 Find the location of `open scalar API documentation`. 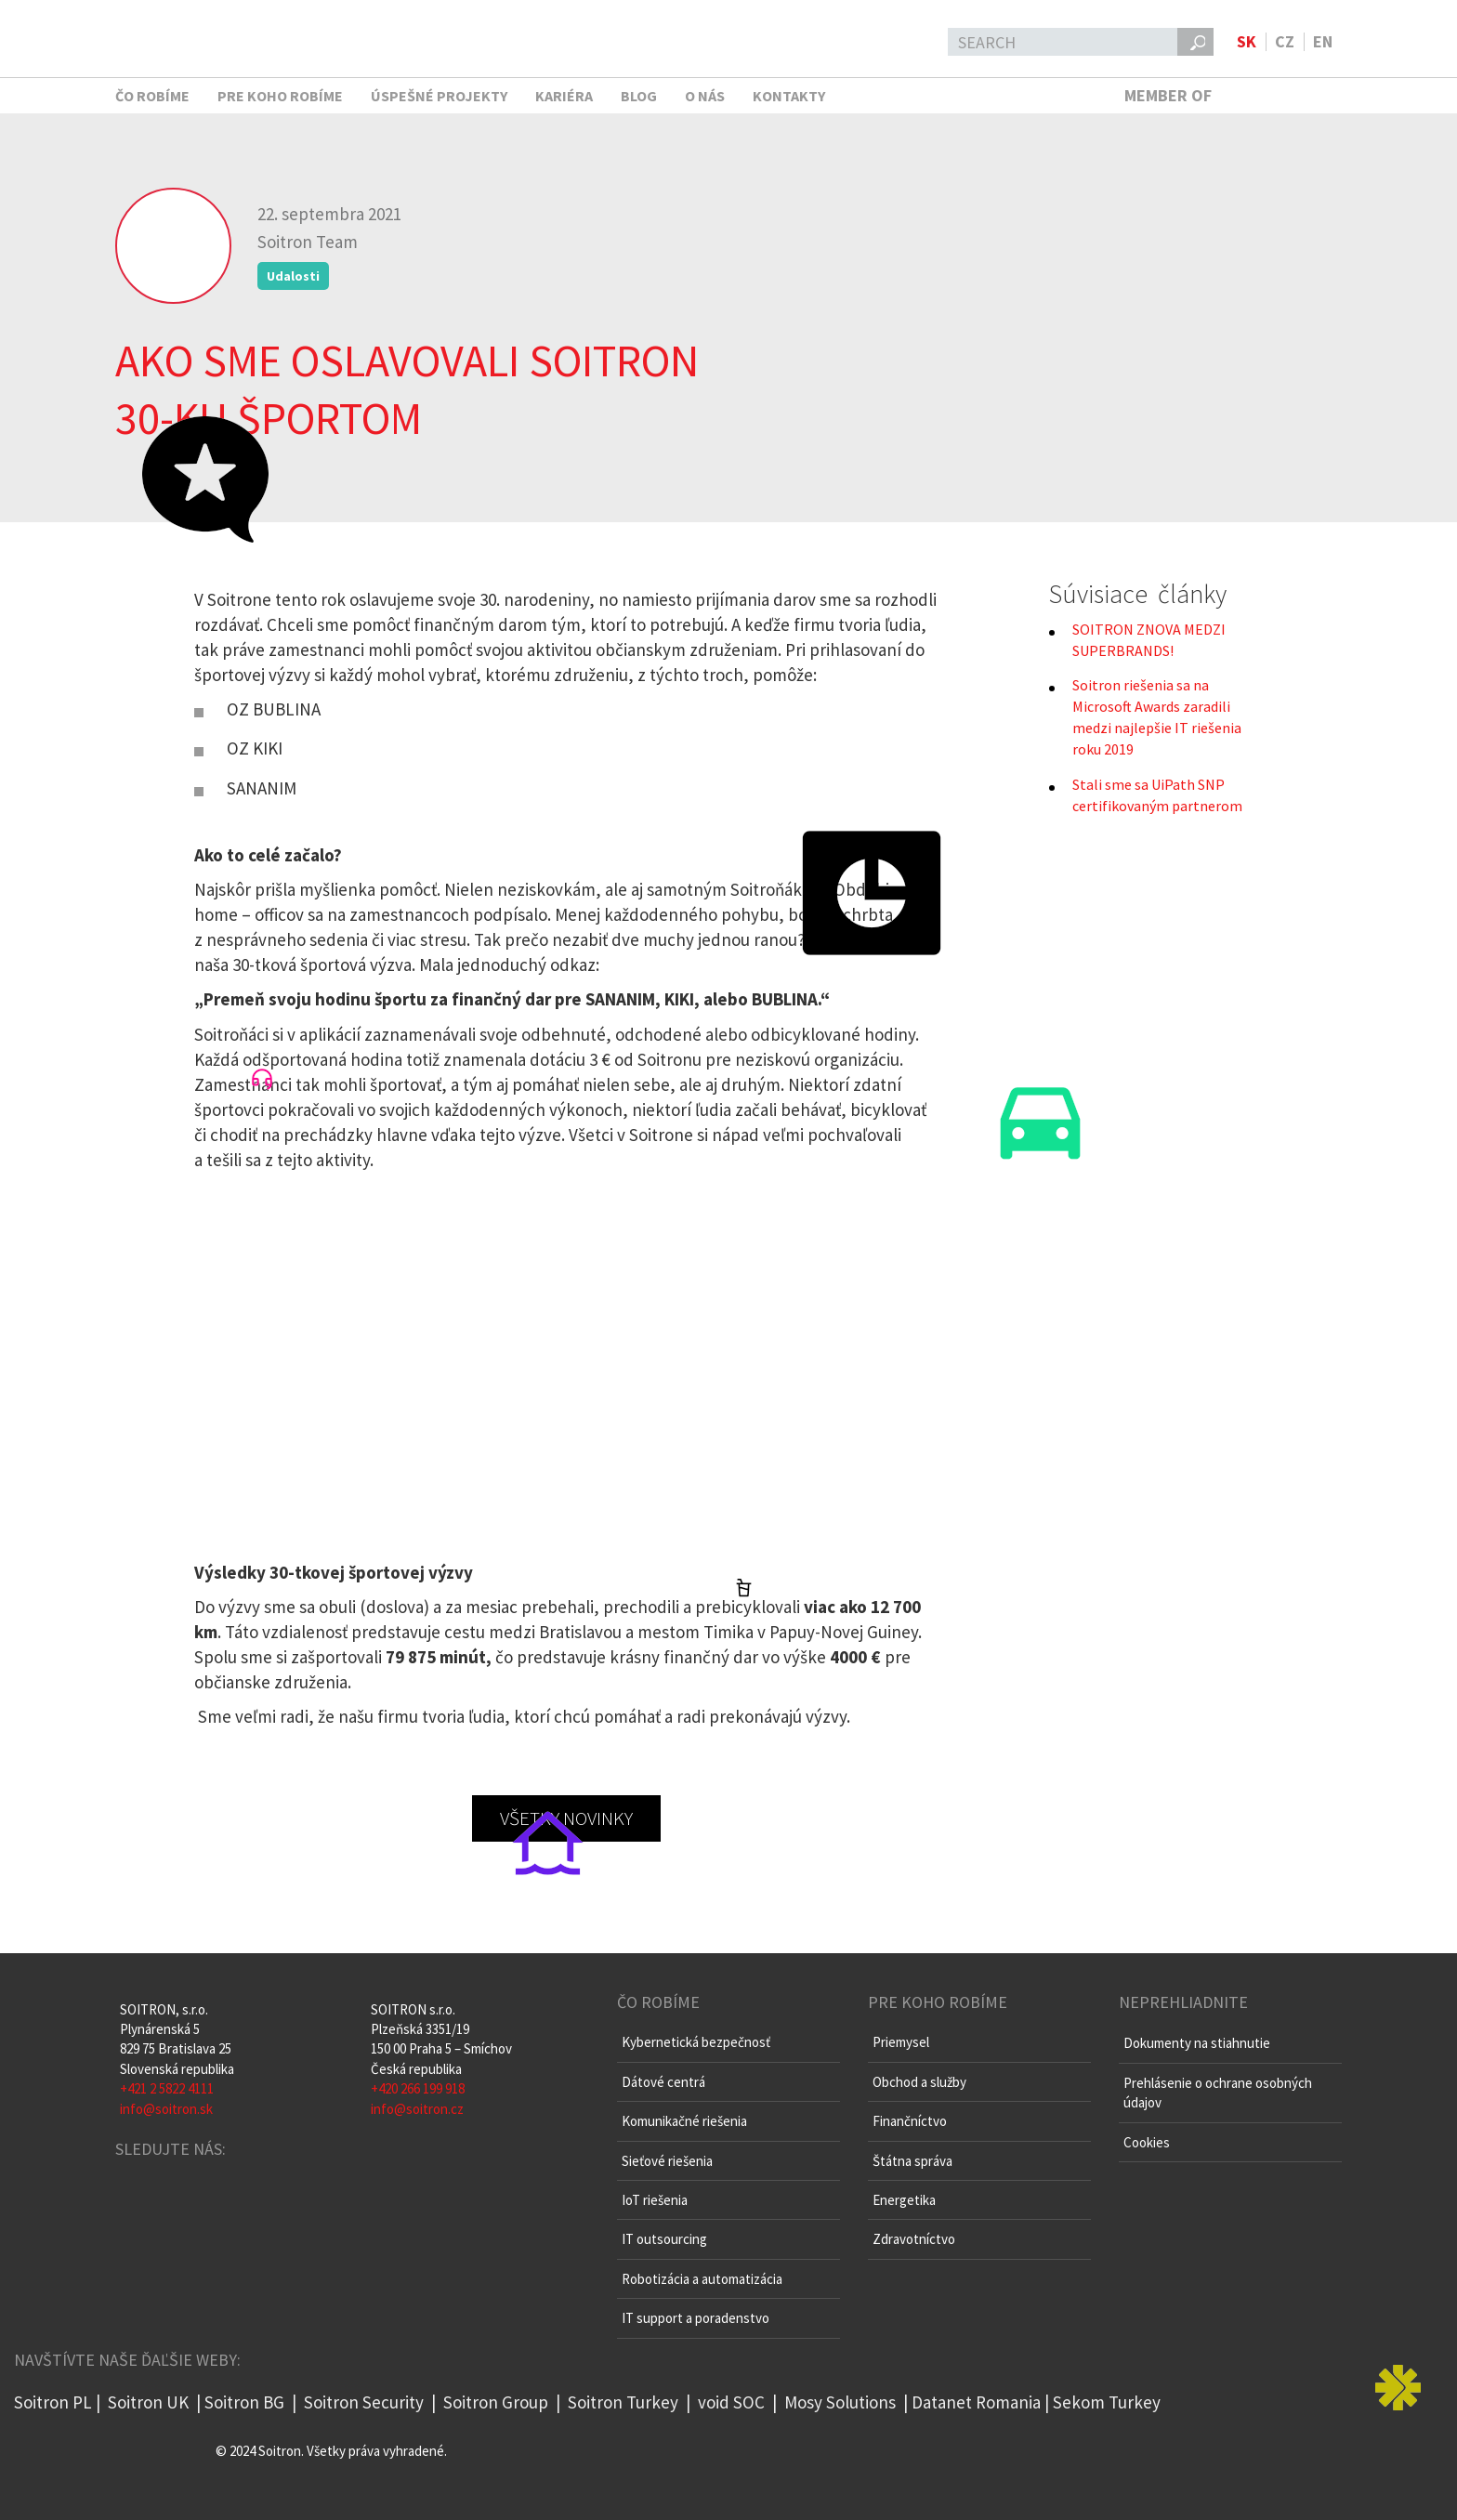

open scalar API documentation is located at coordinates (1398, 2387).